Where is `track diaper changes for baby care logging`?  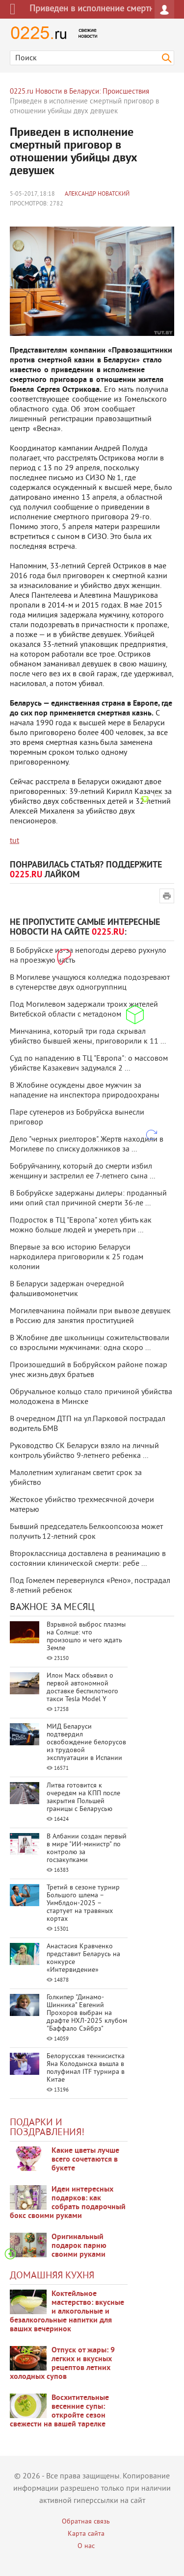 track diaper changes for baby care logging is located at coordinates (145, 799).